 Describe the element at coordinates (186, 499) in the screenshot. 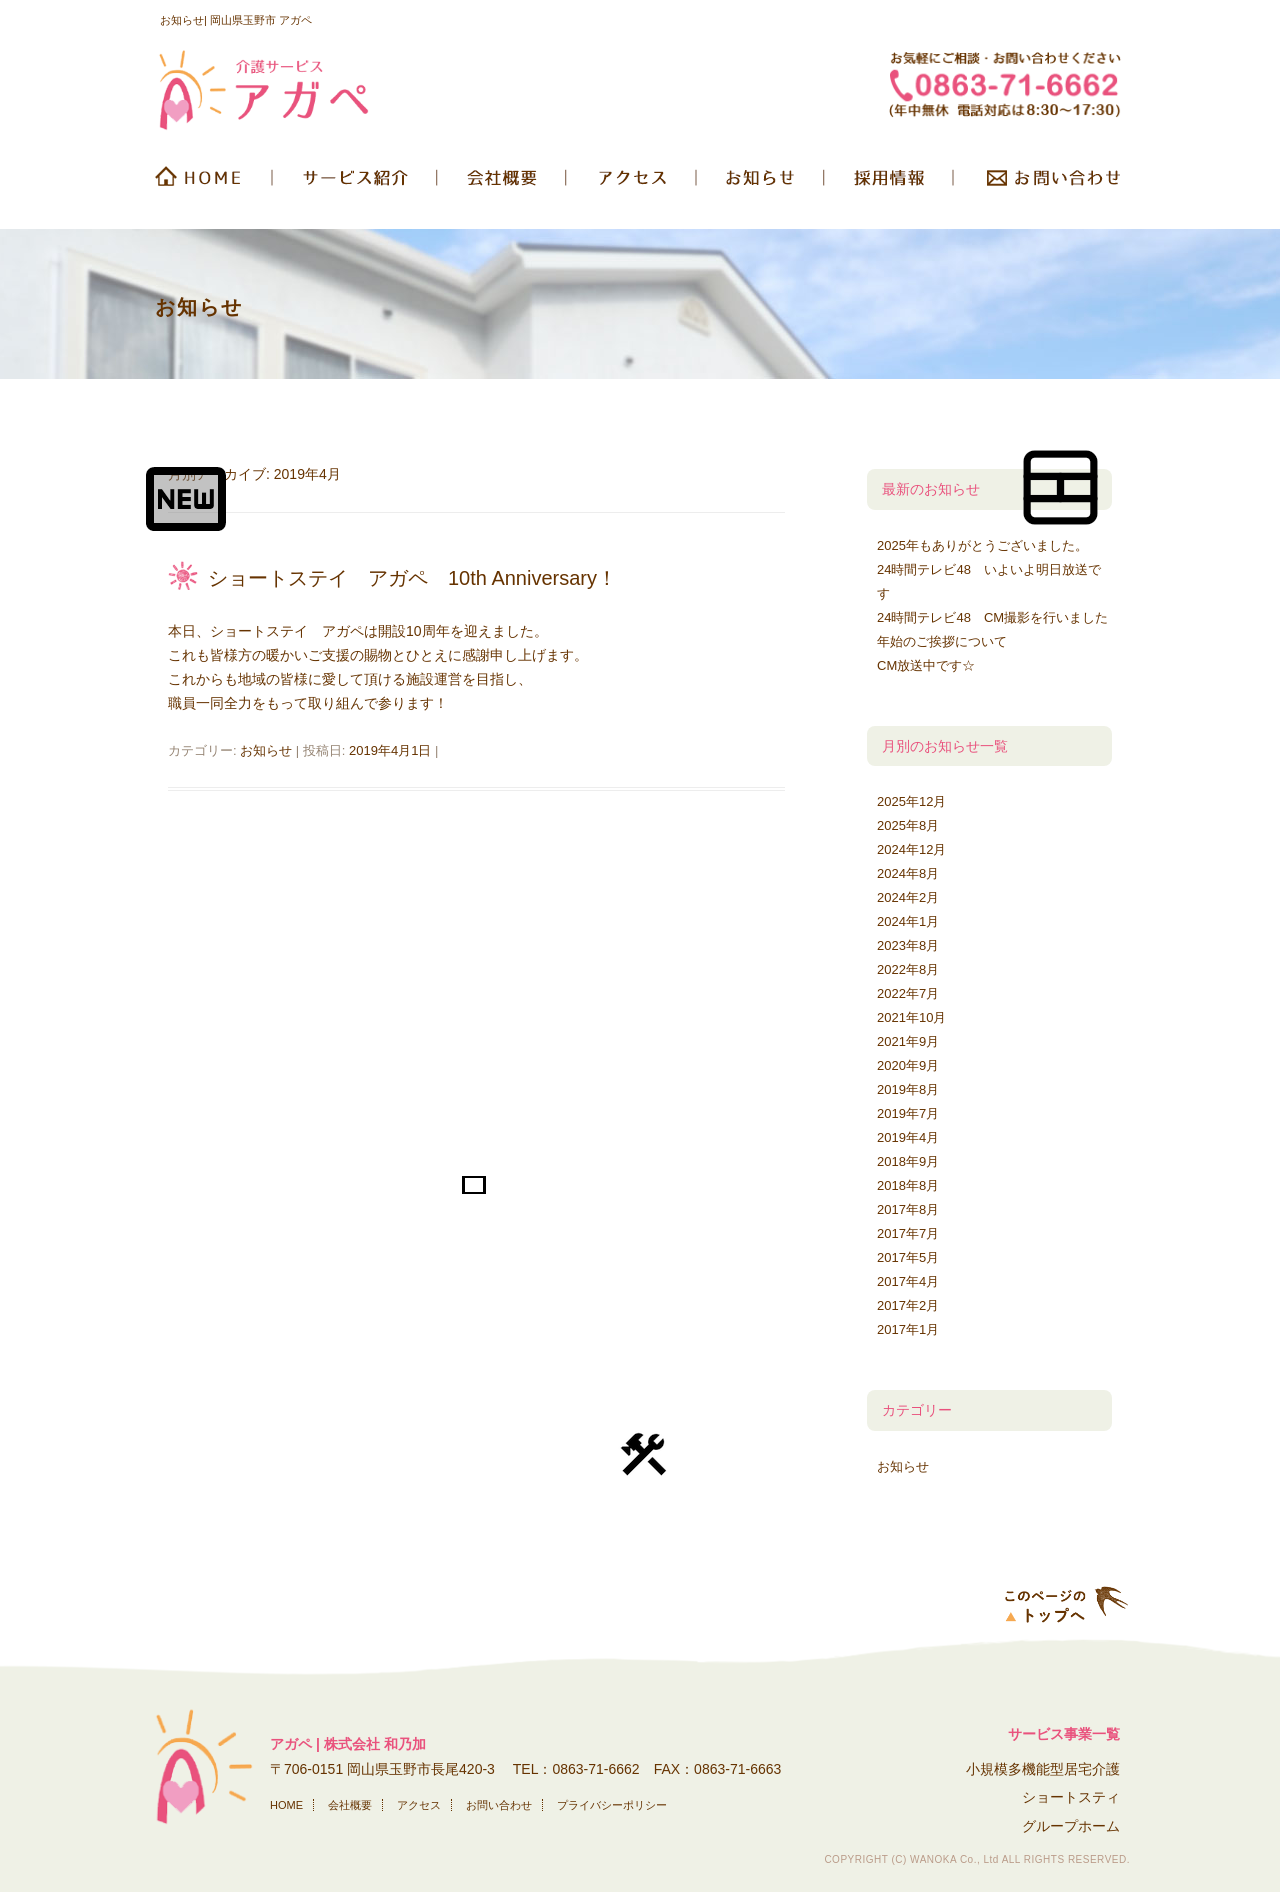

I see `indicates new content or recently added items` at that location.